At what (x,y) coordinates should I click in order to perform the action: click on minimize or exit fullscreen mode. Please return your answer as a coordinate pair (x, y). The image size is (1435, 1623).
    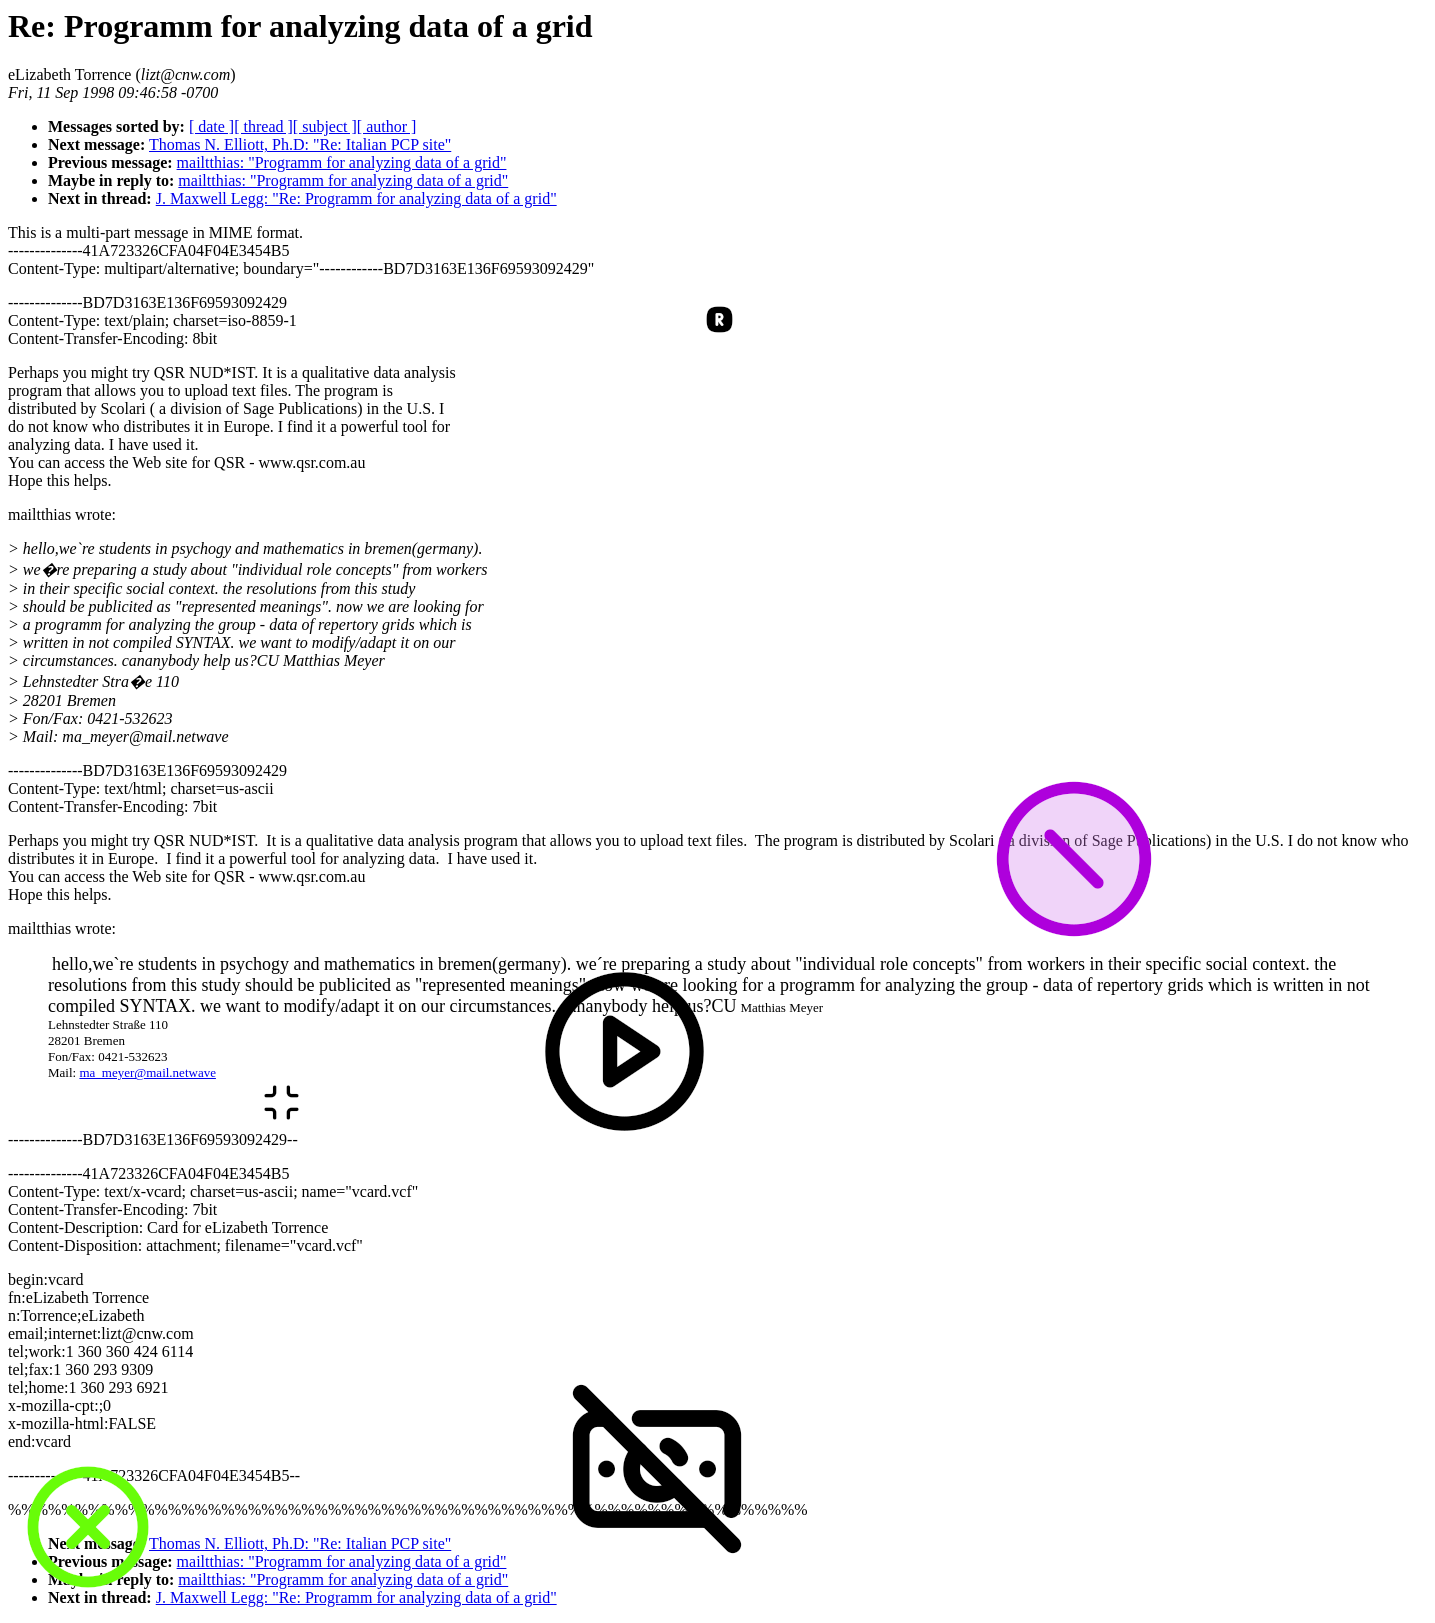
    Looking at the image, I should click on (281, 1102).